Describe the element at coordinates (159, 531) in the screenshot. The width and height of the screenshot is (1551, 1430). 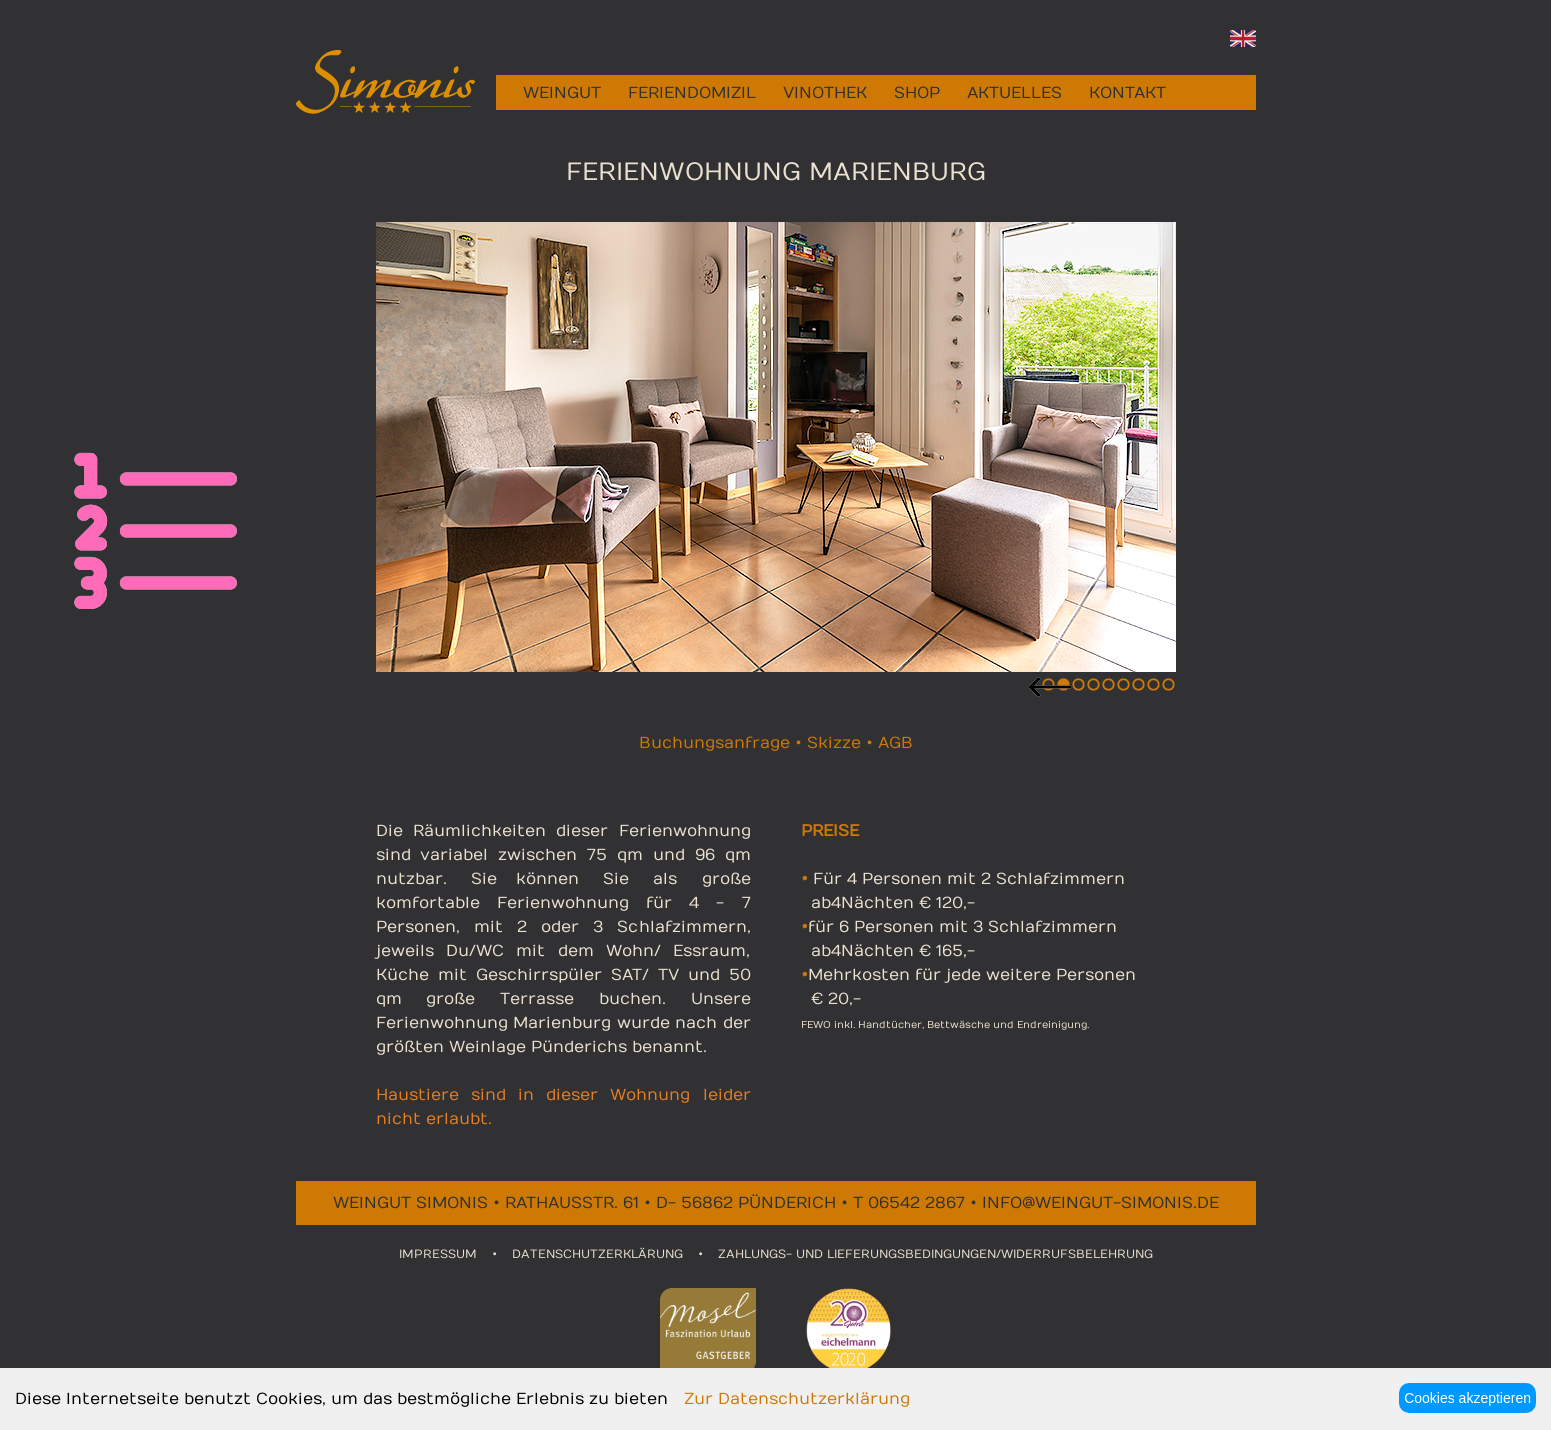
I see `format text as a numbered list` at that location.